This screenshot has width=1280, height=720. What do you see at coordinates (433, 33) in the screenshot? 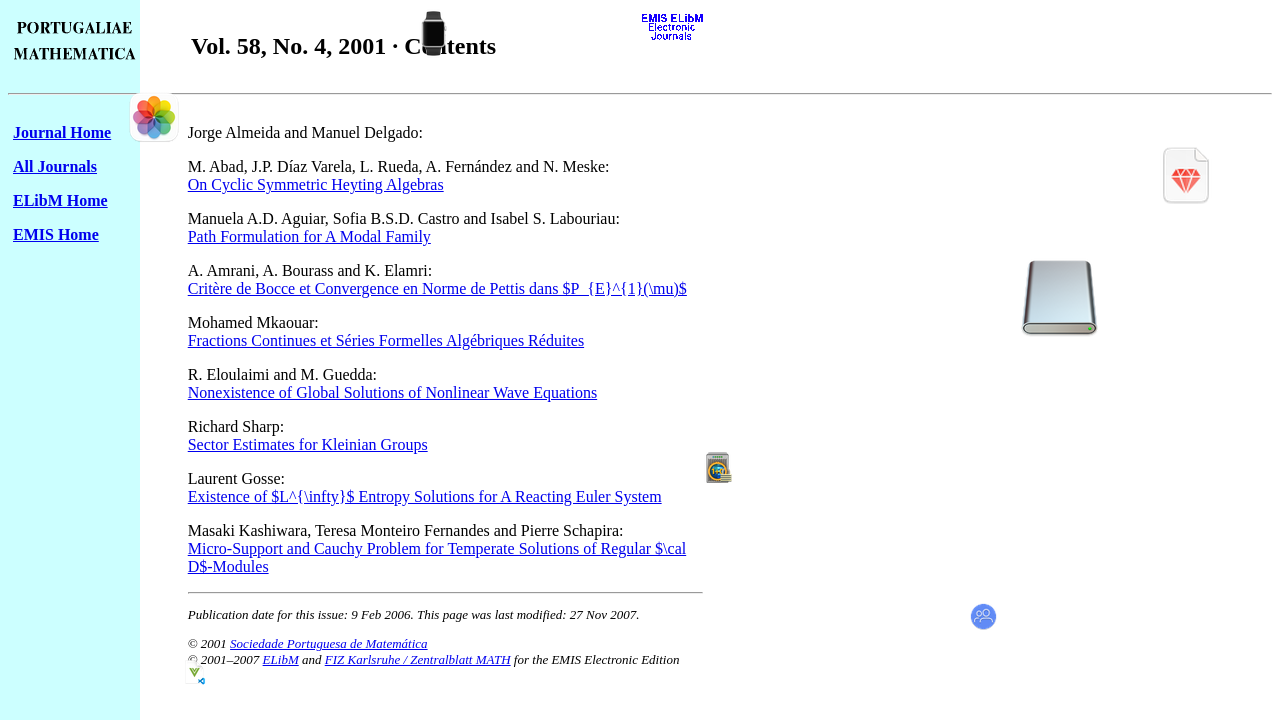
I see `apple watch device in connected devices list` at bounding box center [433, 33].